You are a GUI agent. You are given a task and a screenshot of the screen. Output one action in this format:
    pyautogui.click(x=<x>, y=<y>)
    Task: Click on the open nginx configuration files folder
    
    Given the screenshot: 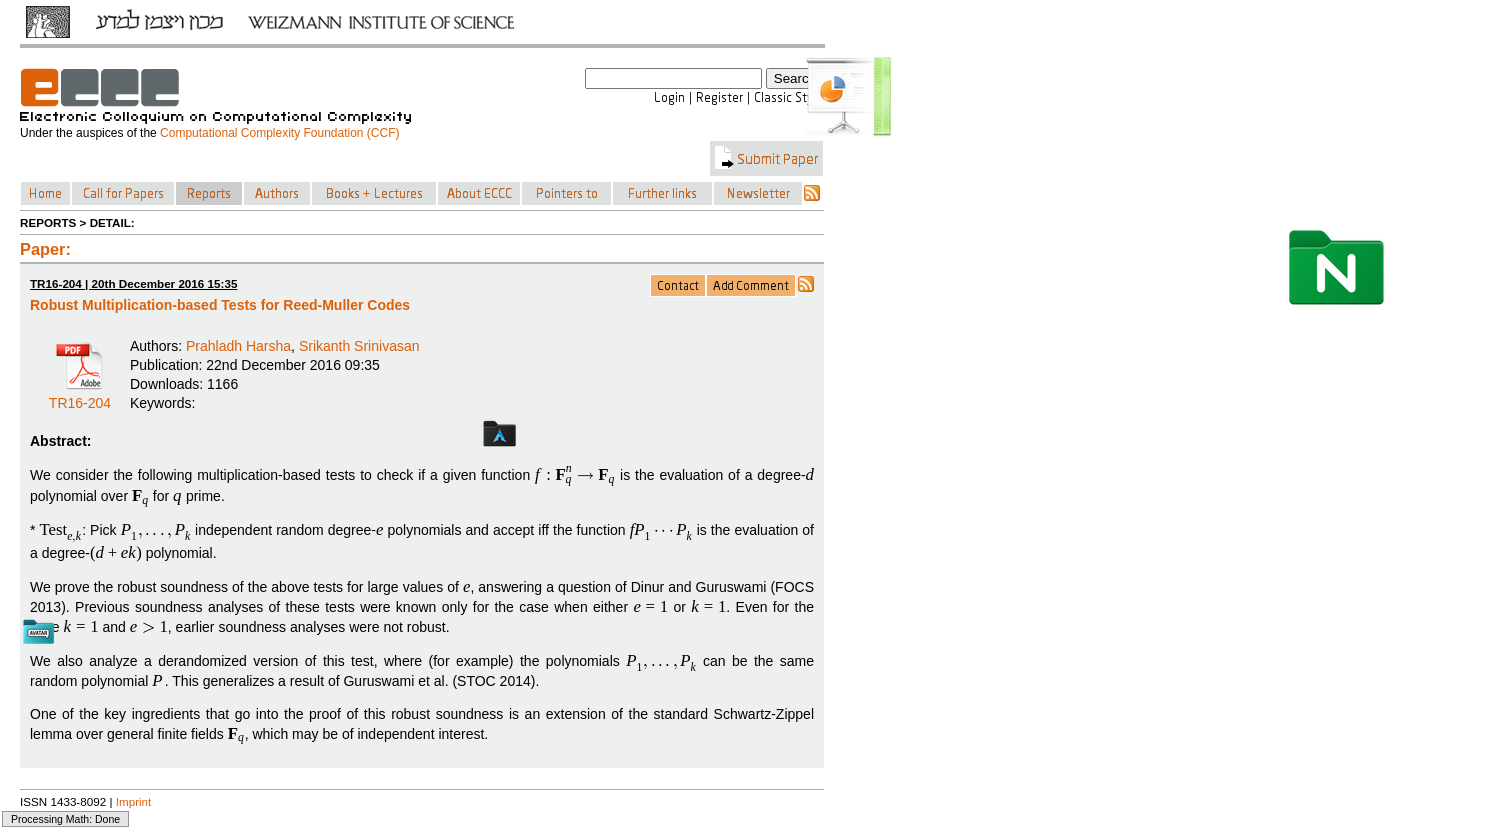 What is the action you would take?
    pyautogui.click(x=1336, y=270)
    